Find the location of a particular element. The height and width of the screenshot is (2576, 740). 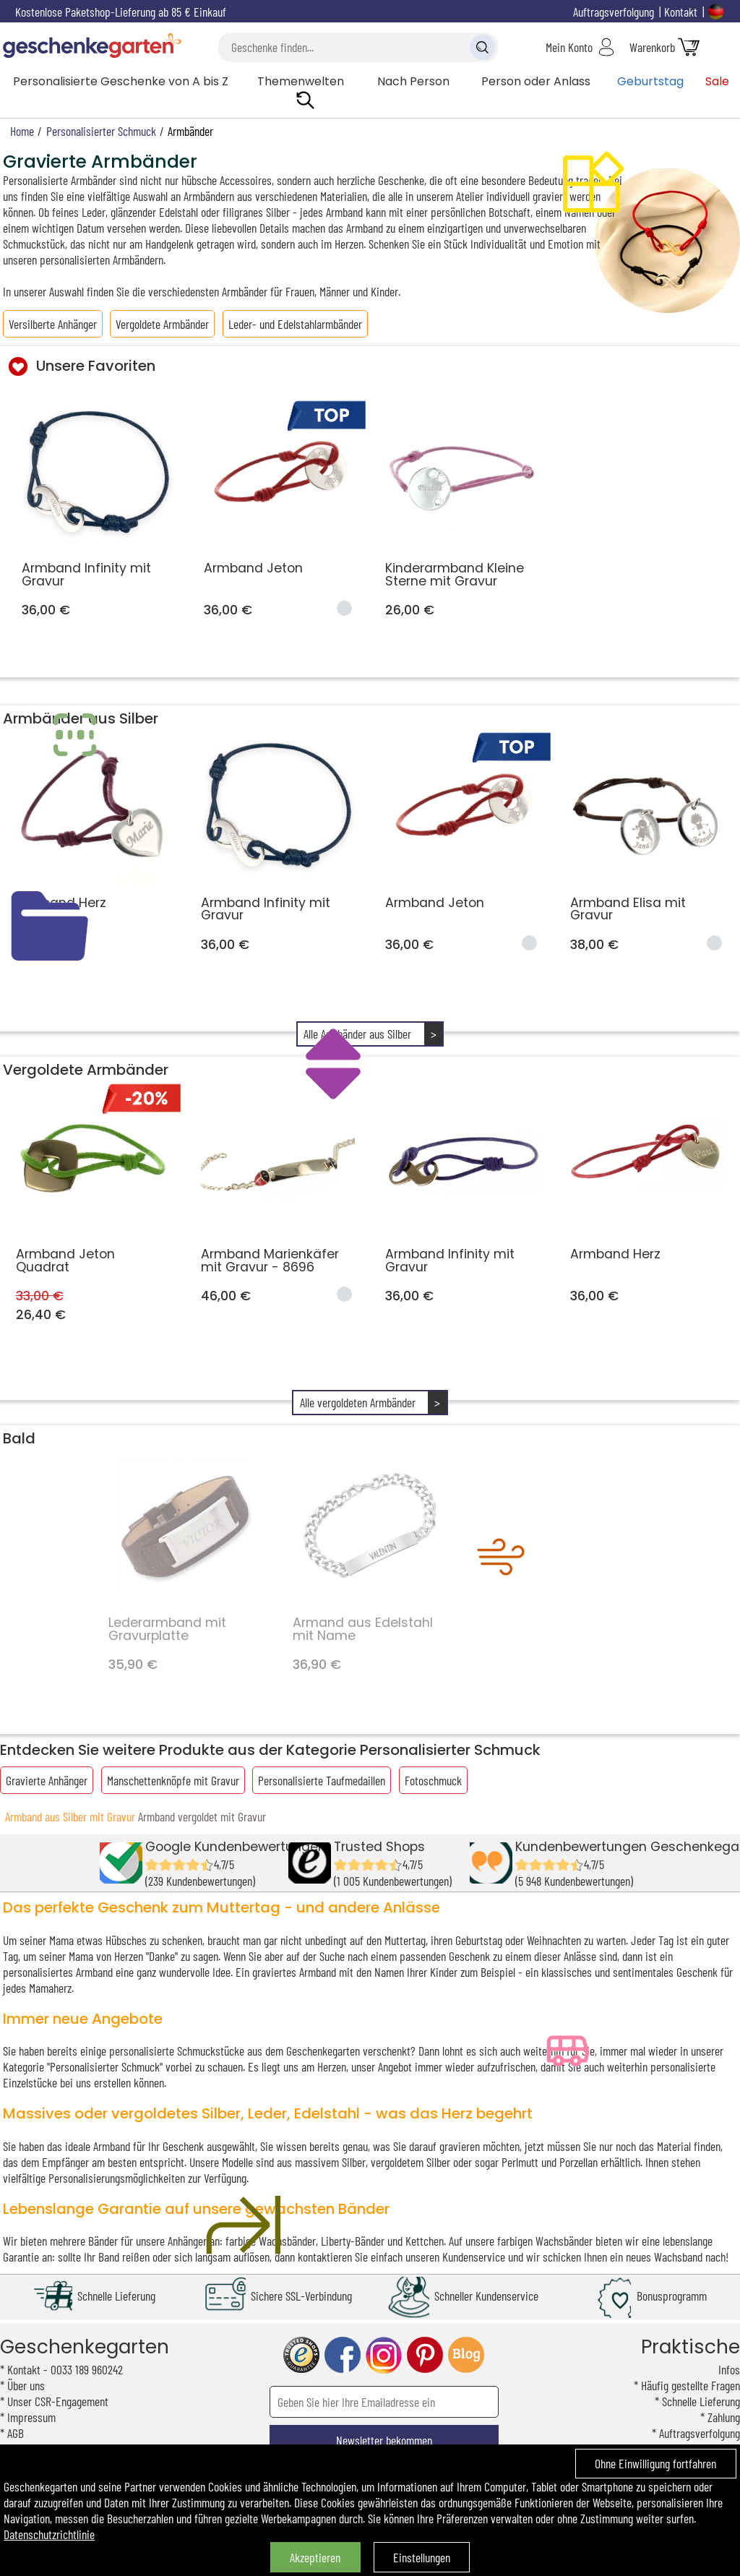

an open folder currently being viewed is located at coordinates (50, 926).